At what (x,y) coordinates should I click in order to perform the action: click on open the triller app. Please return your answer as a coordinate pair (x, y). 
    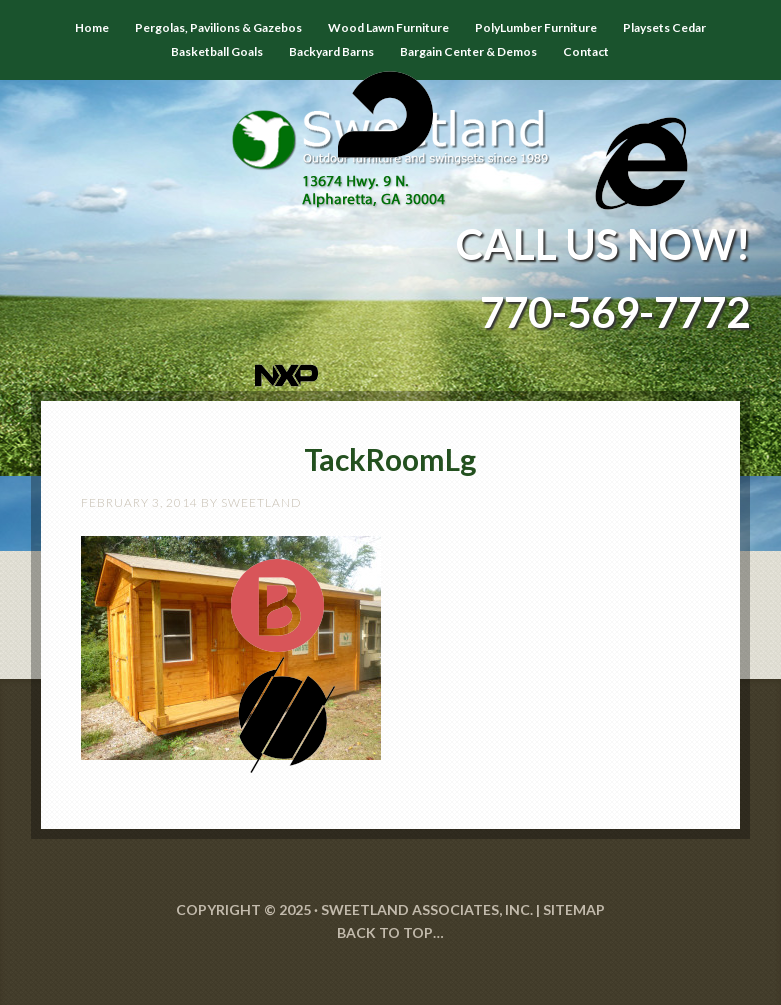
    Looking at the image, I should click on (287, 715).